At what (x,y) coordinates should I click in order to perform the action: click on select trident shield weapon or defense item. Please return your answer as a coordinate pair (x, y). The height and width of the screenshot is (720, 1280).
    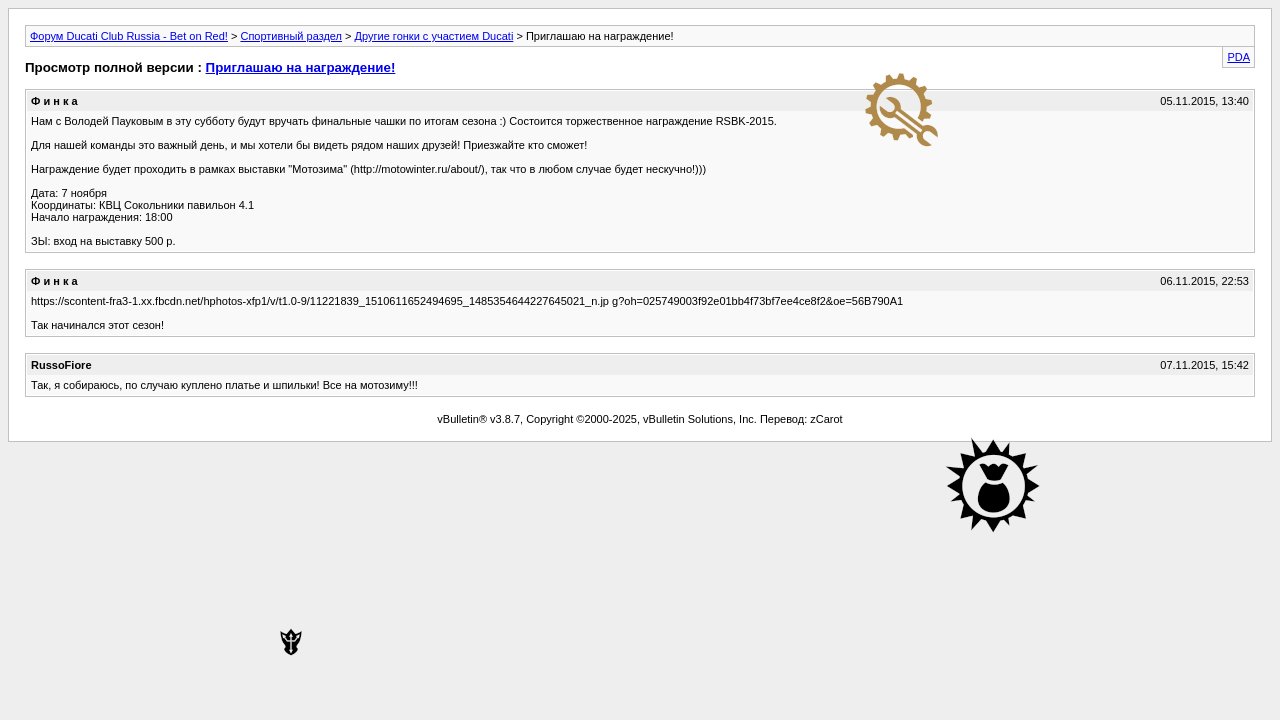
    Looking at the image, I should click on (291, 642).